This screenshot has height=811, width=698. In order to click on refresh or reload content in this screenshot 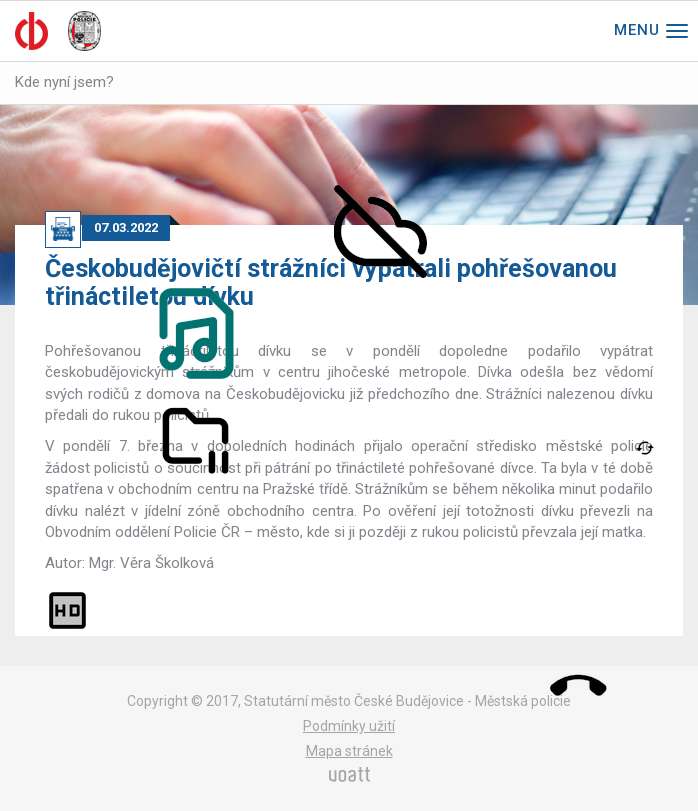, I will do `click(645, 448)`.